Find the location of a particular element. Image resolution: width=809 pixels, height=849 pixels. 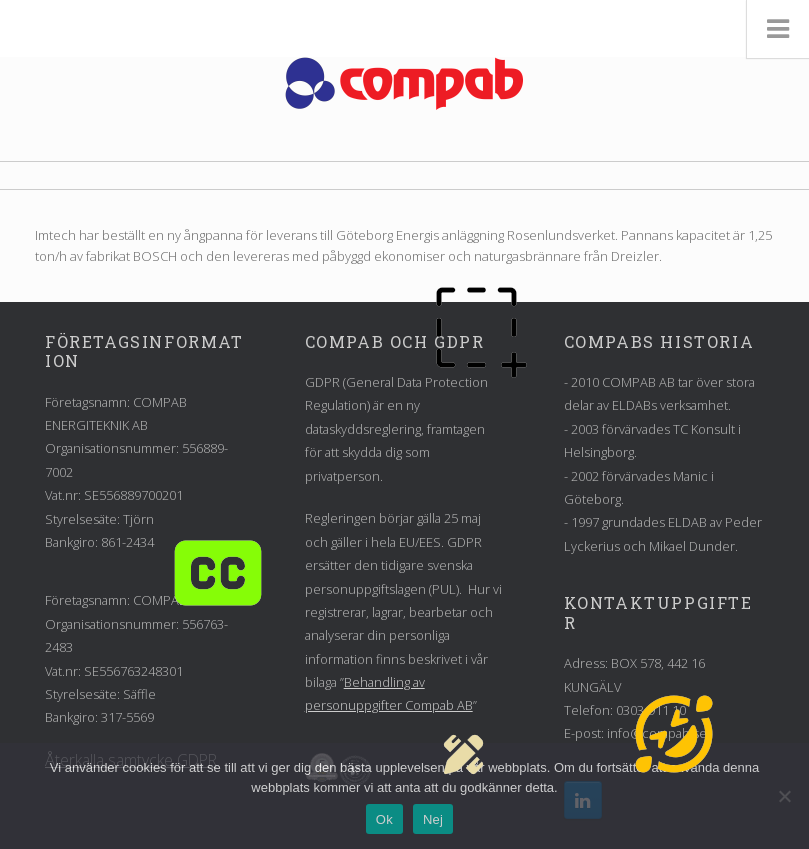

enable closed captions for video content is located at coordinates (218, 573).